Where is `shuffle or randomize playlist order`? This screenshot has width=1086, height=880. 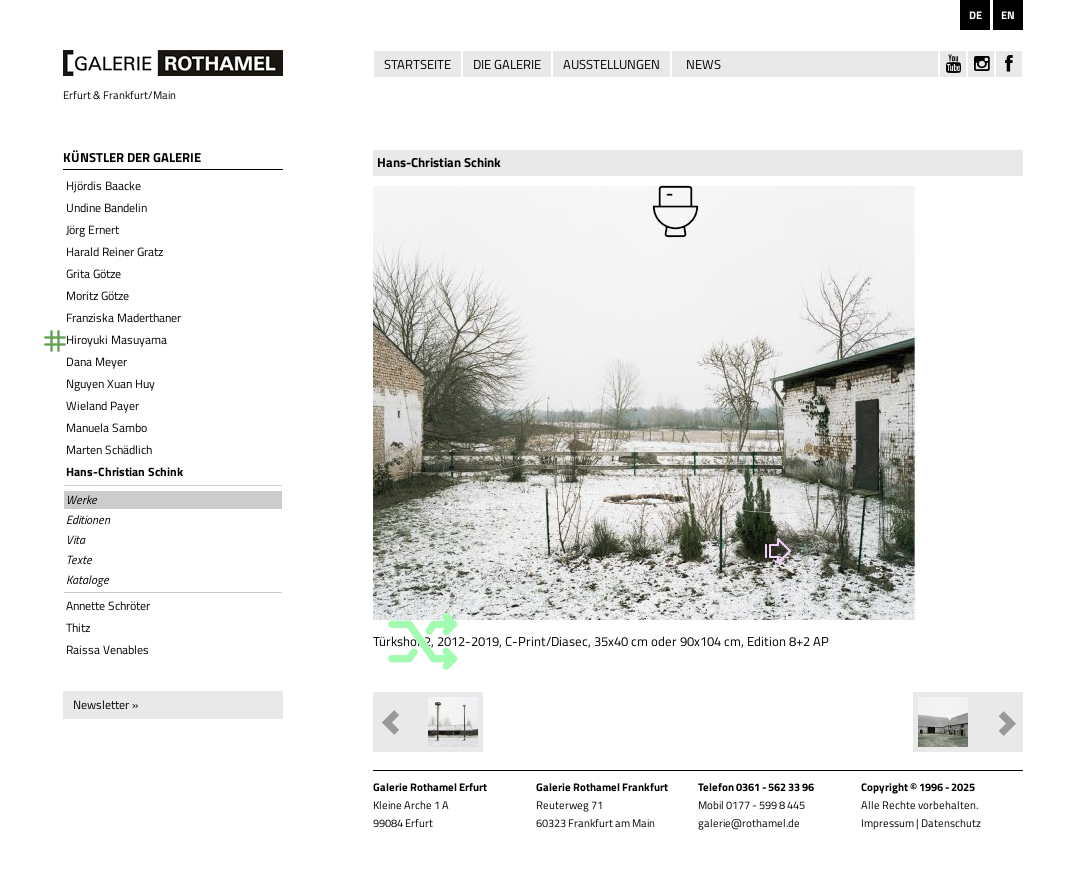
shuffle or randomize playlist order is located at coordinates (421, 641).